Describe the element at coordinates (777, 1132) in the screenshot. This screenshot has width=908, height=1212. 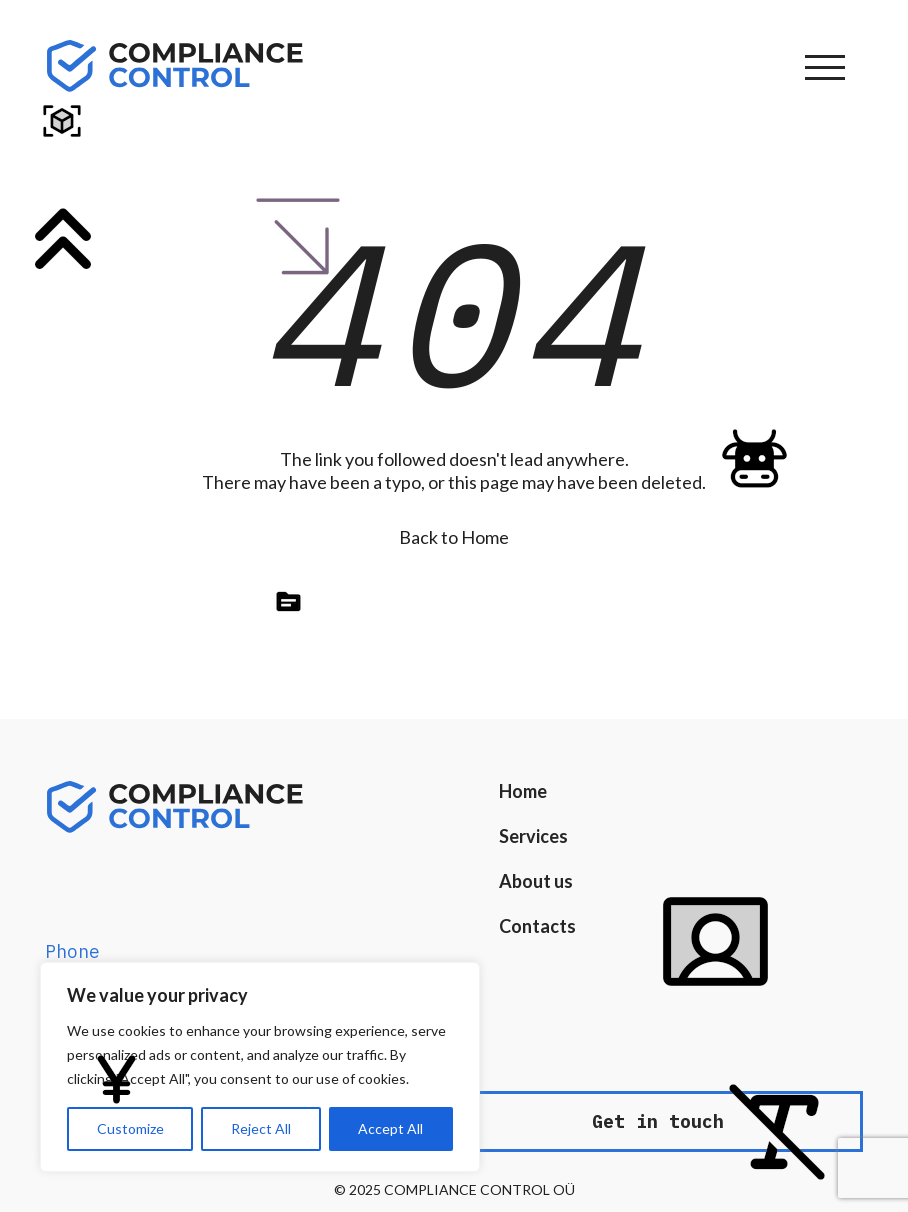
I see `clear text formatting` at that location.